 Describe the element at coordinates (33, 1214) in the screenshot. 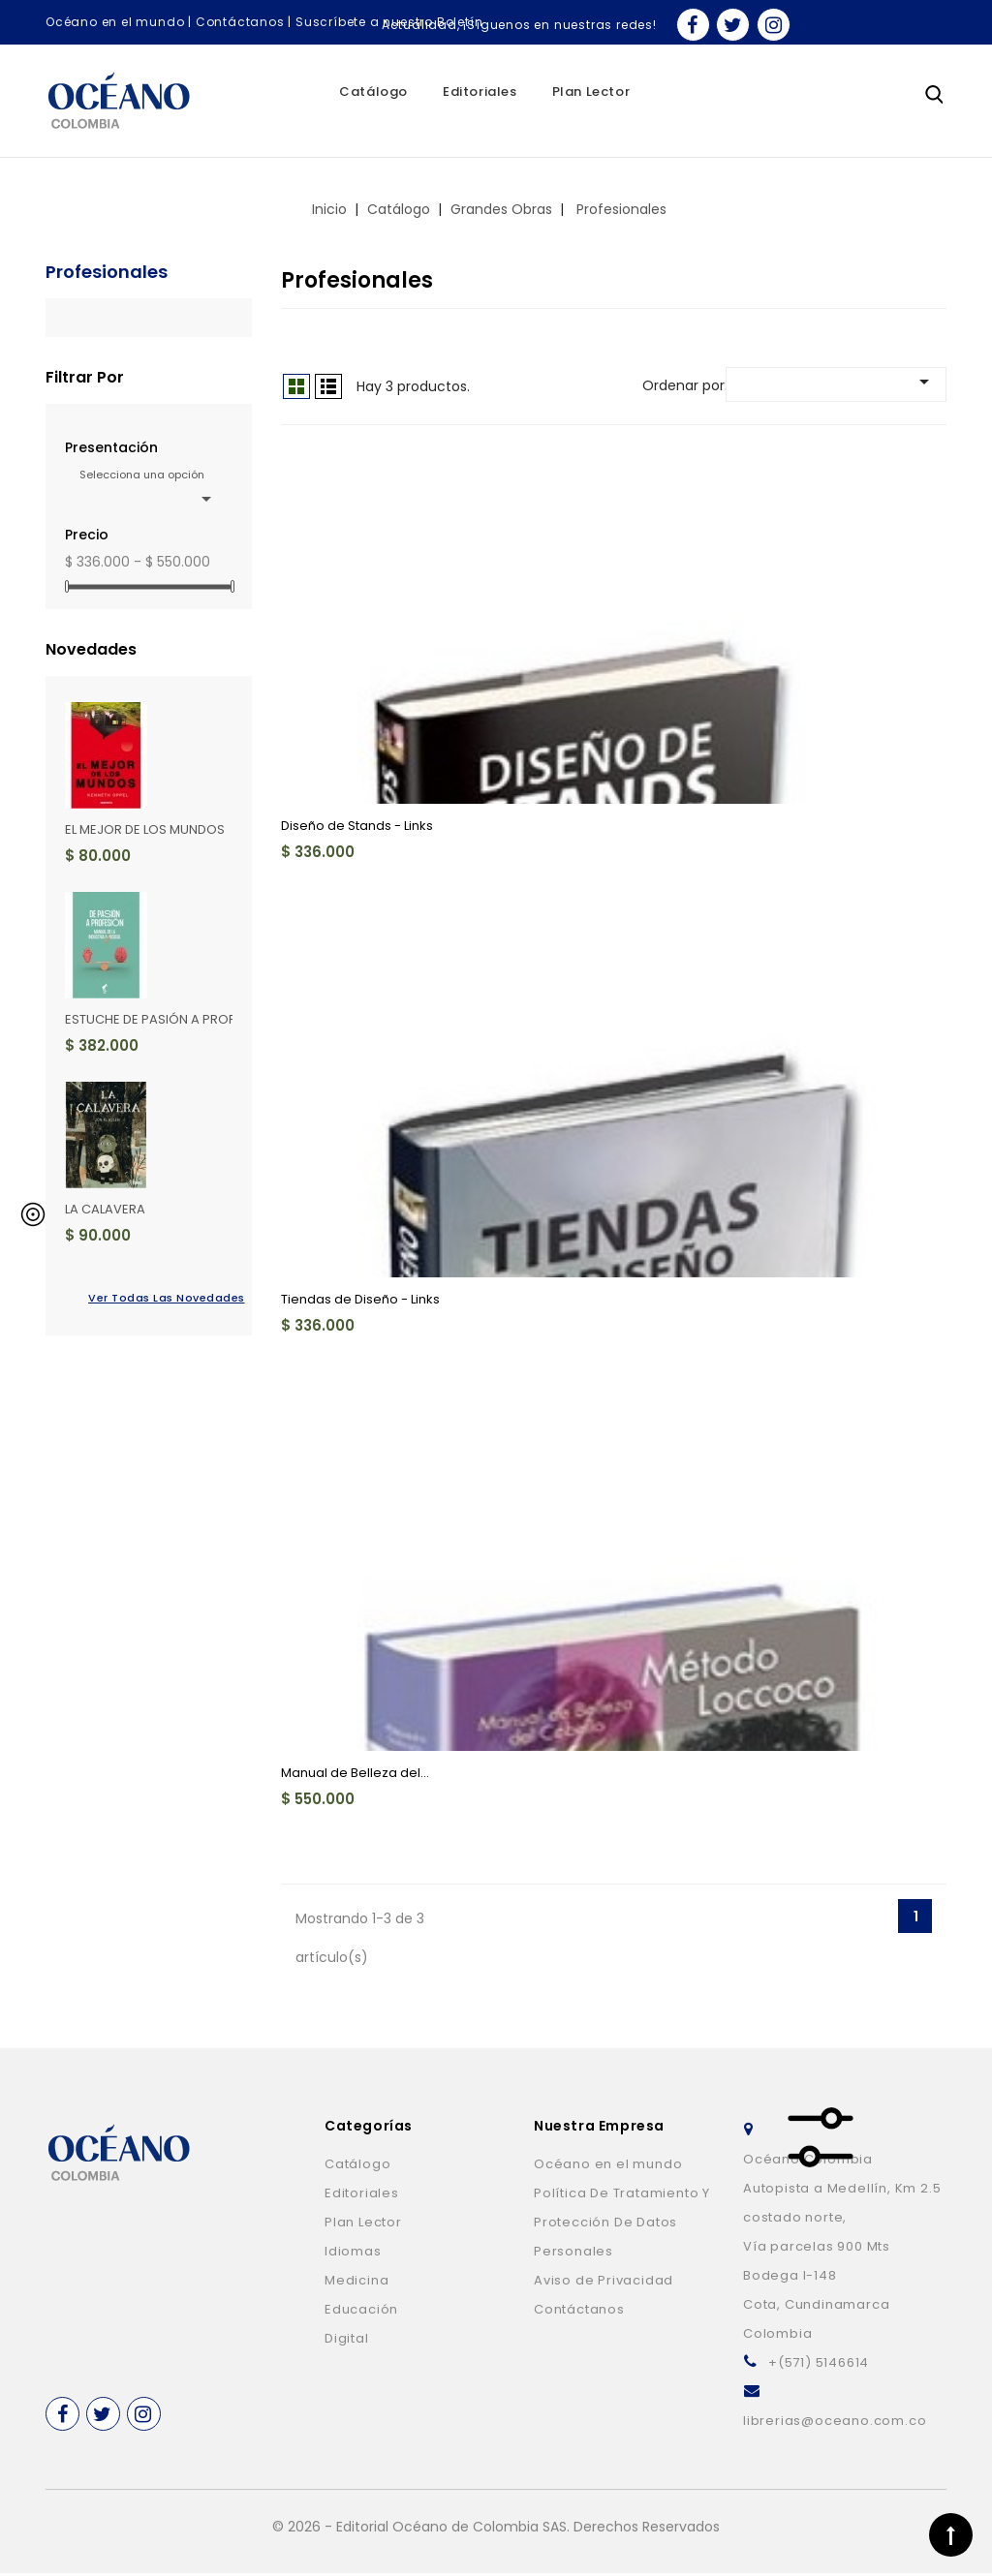

I see `set a target or goal` at that location.